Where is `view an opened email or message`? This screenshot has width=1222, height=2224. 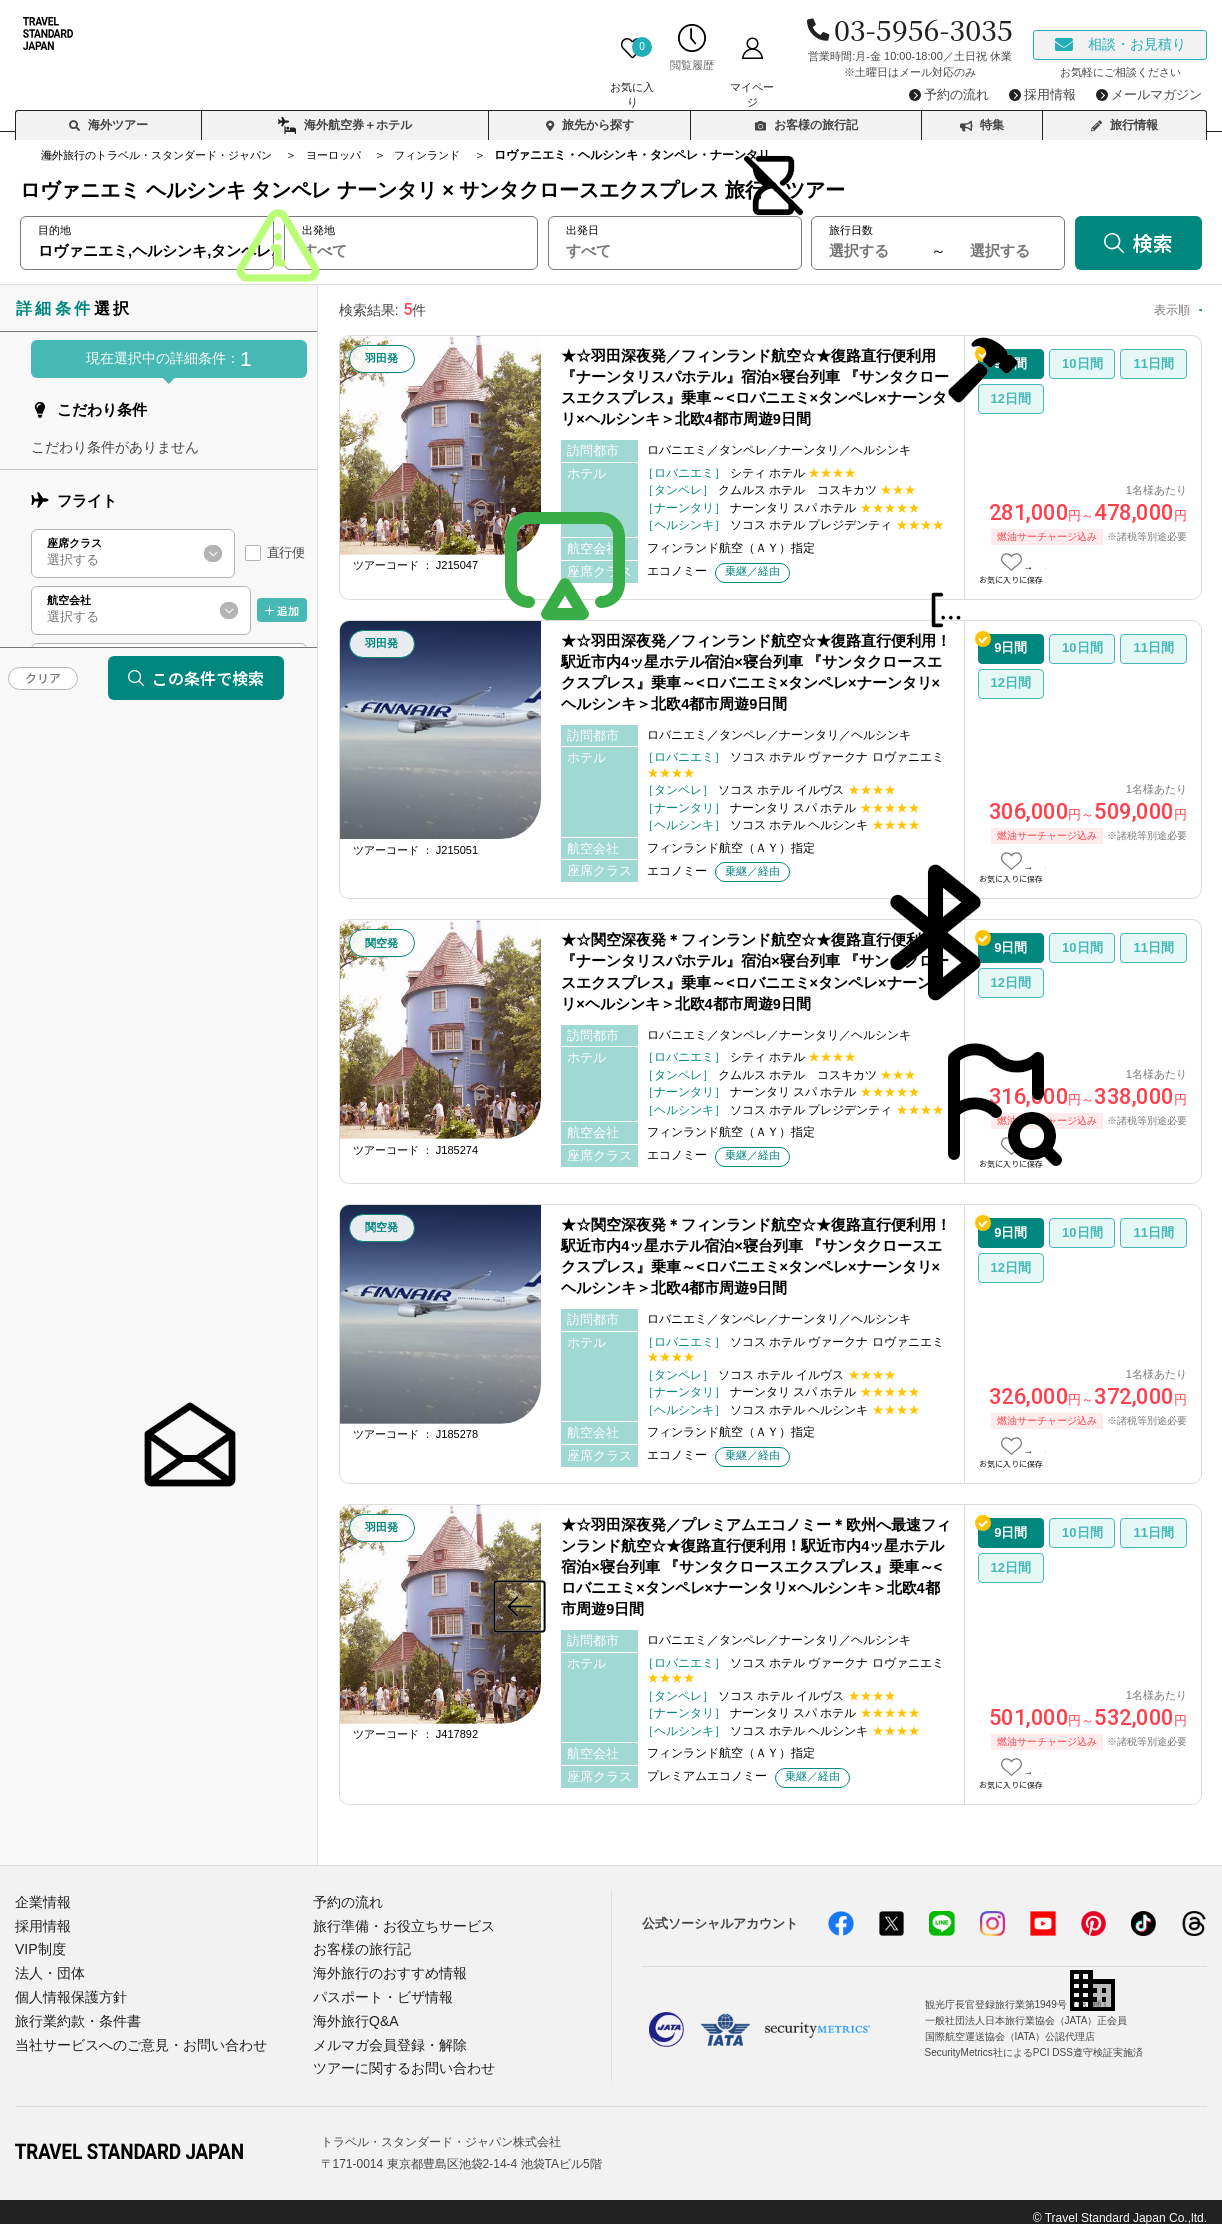 view an opened email or message is located at coordinates (190, 1448).